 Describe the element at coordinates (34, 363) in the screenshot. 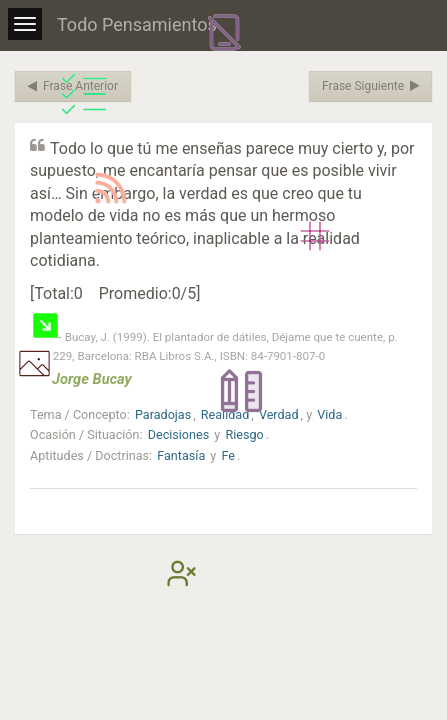

I see `view or browse photos` at that location.